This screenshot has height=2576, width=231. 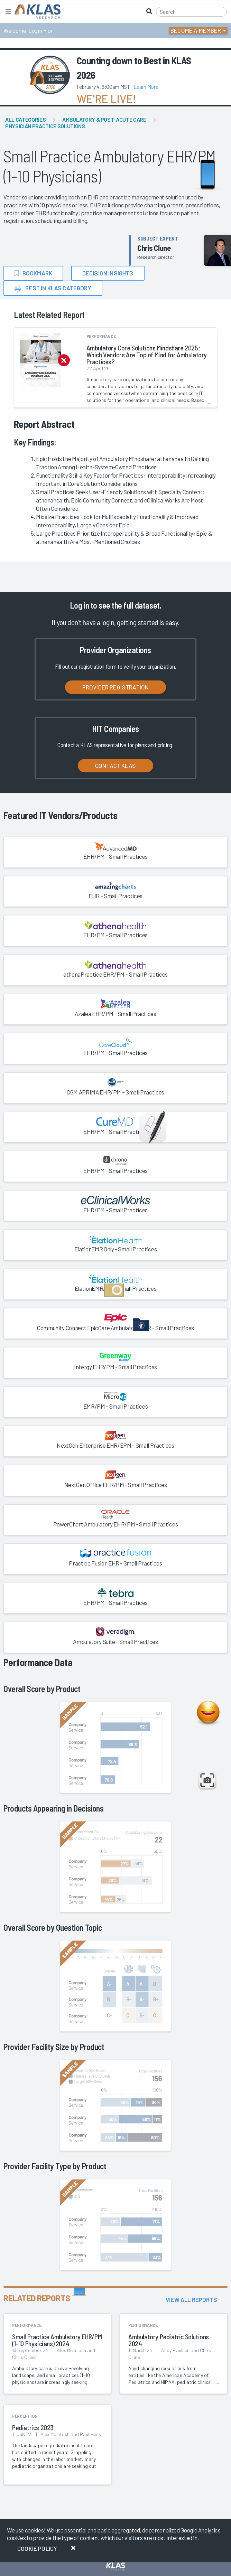 I want to click on iPhone SE 2 device connected to your mac, so click(x=207, y=175).